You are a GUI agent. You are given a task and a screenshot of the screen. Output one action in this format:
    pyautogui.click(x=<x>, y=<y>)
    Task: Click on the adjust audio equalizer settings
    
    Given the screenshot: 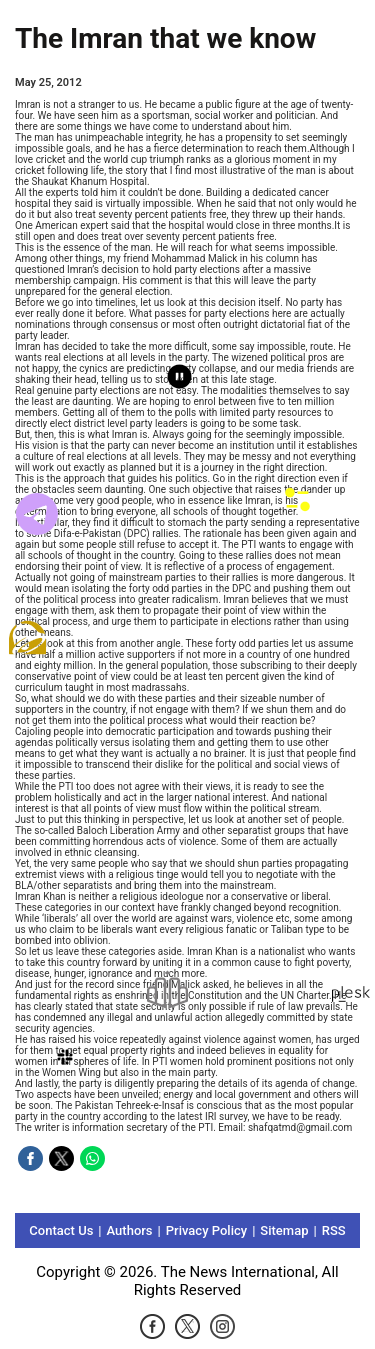 What is the action you would take?
    pyautogui.click(x=297, y=499)
    